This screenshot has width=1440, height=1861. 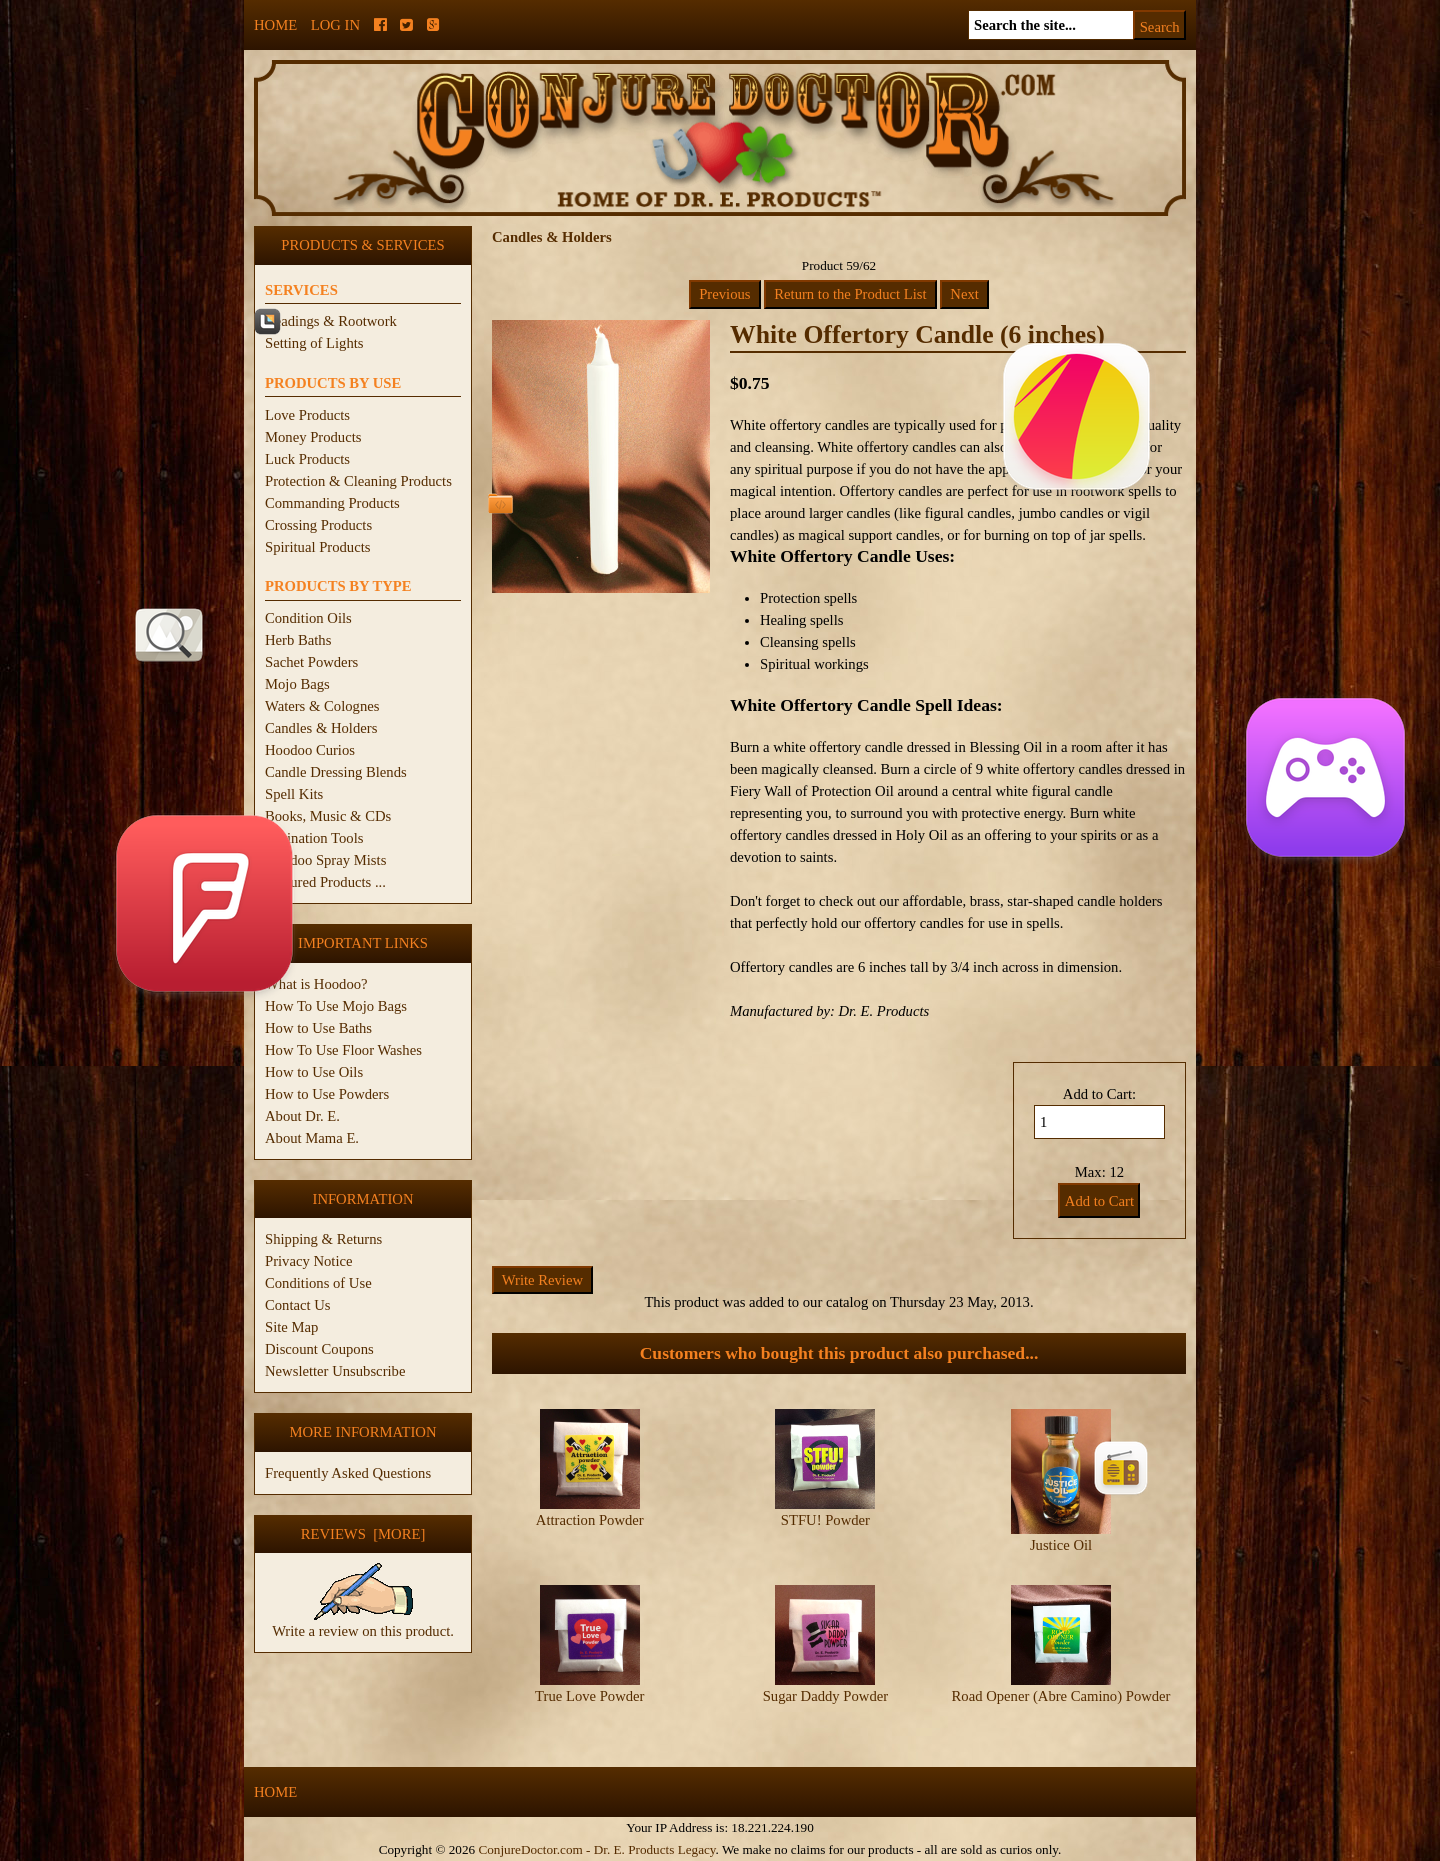 What do you see at coordinates (267, 321) in the screenshot?
I see `open lite-xl text editor` at bounding box center [267, 321].